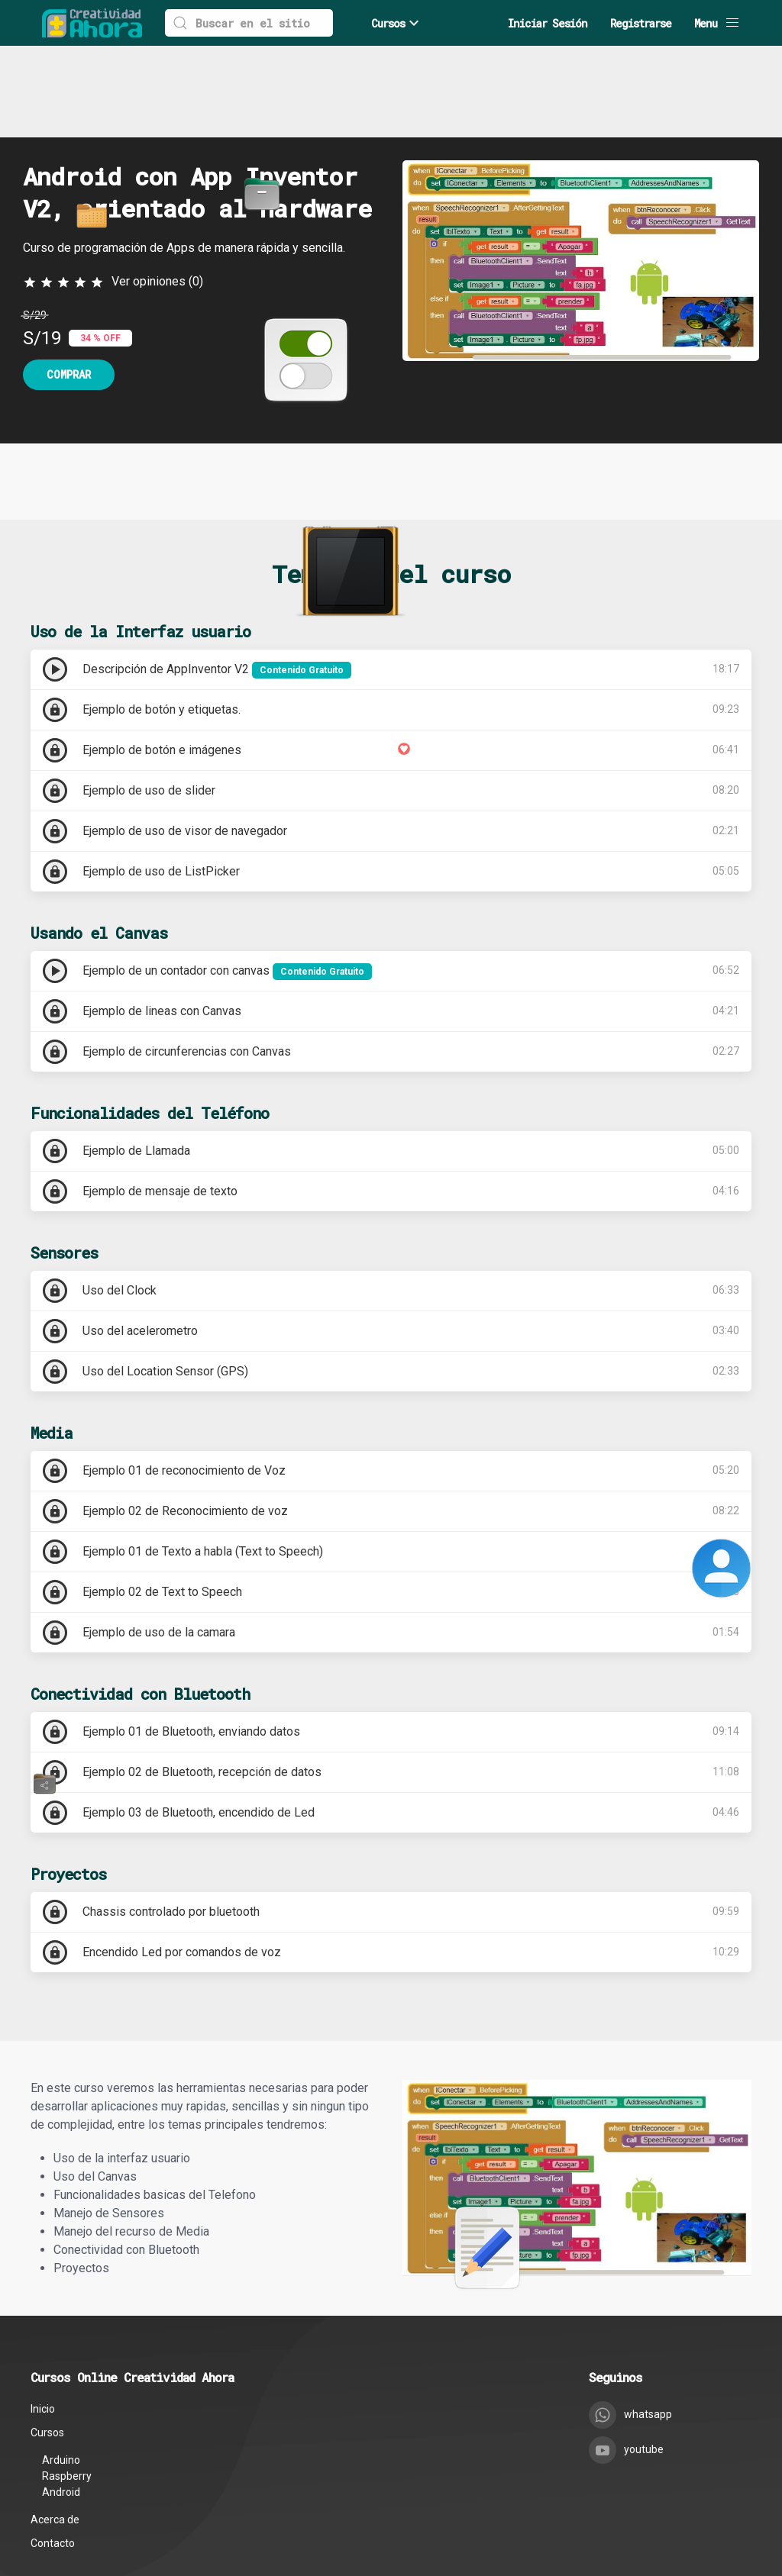 The height and width of the screenshot is (2576, 782). What do you see at coordinates (44, 1783) in the screenshot?
I see `open your public shared folder` at bounding box center [44, 1783].